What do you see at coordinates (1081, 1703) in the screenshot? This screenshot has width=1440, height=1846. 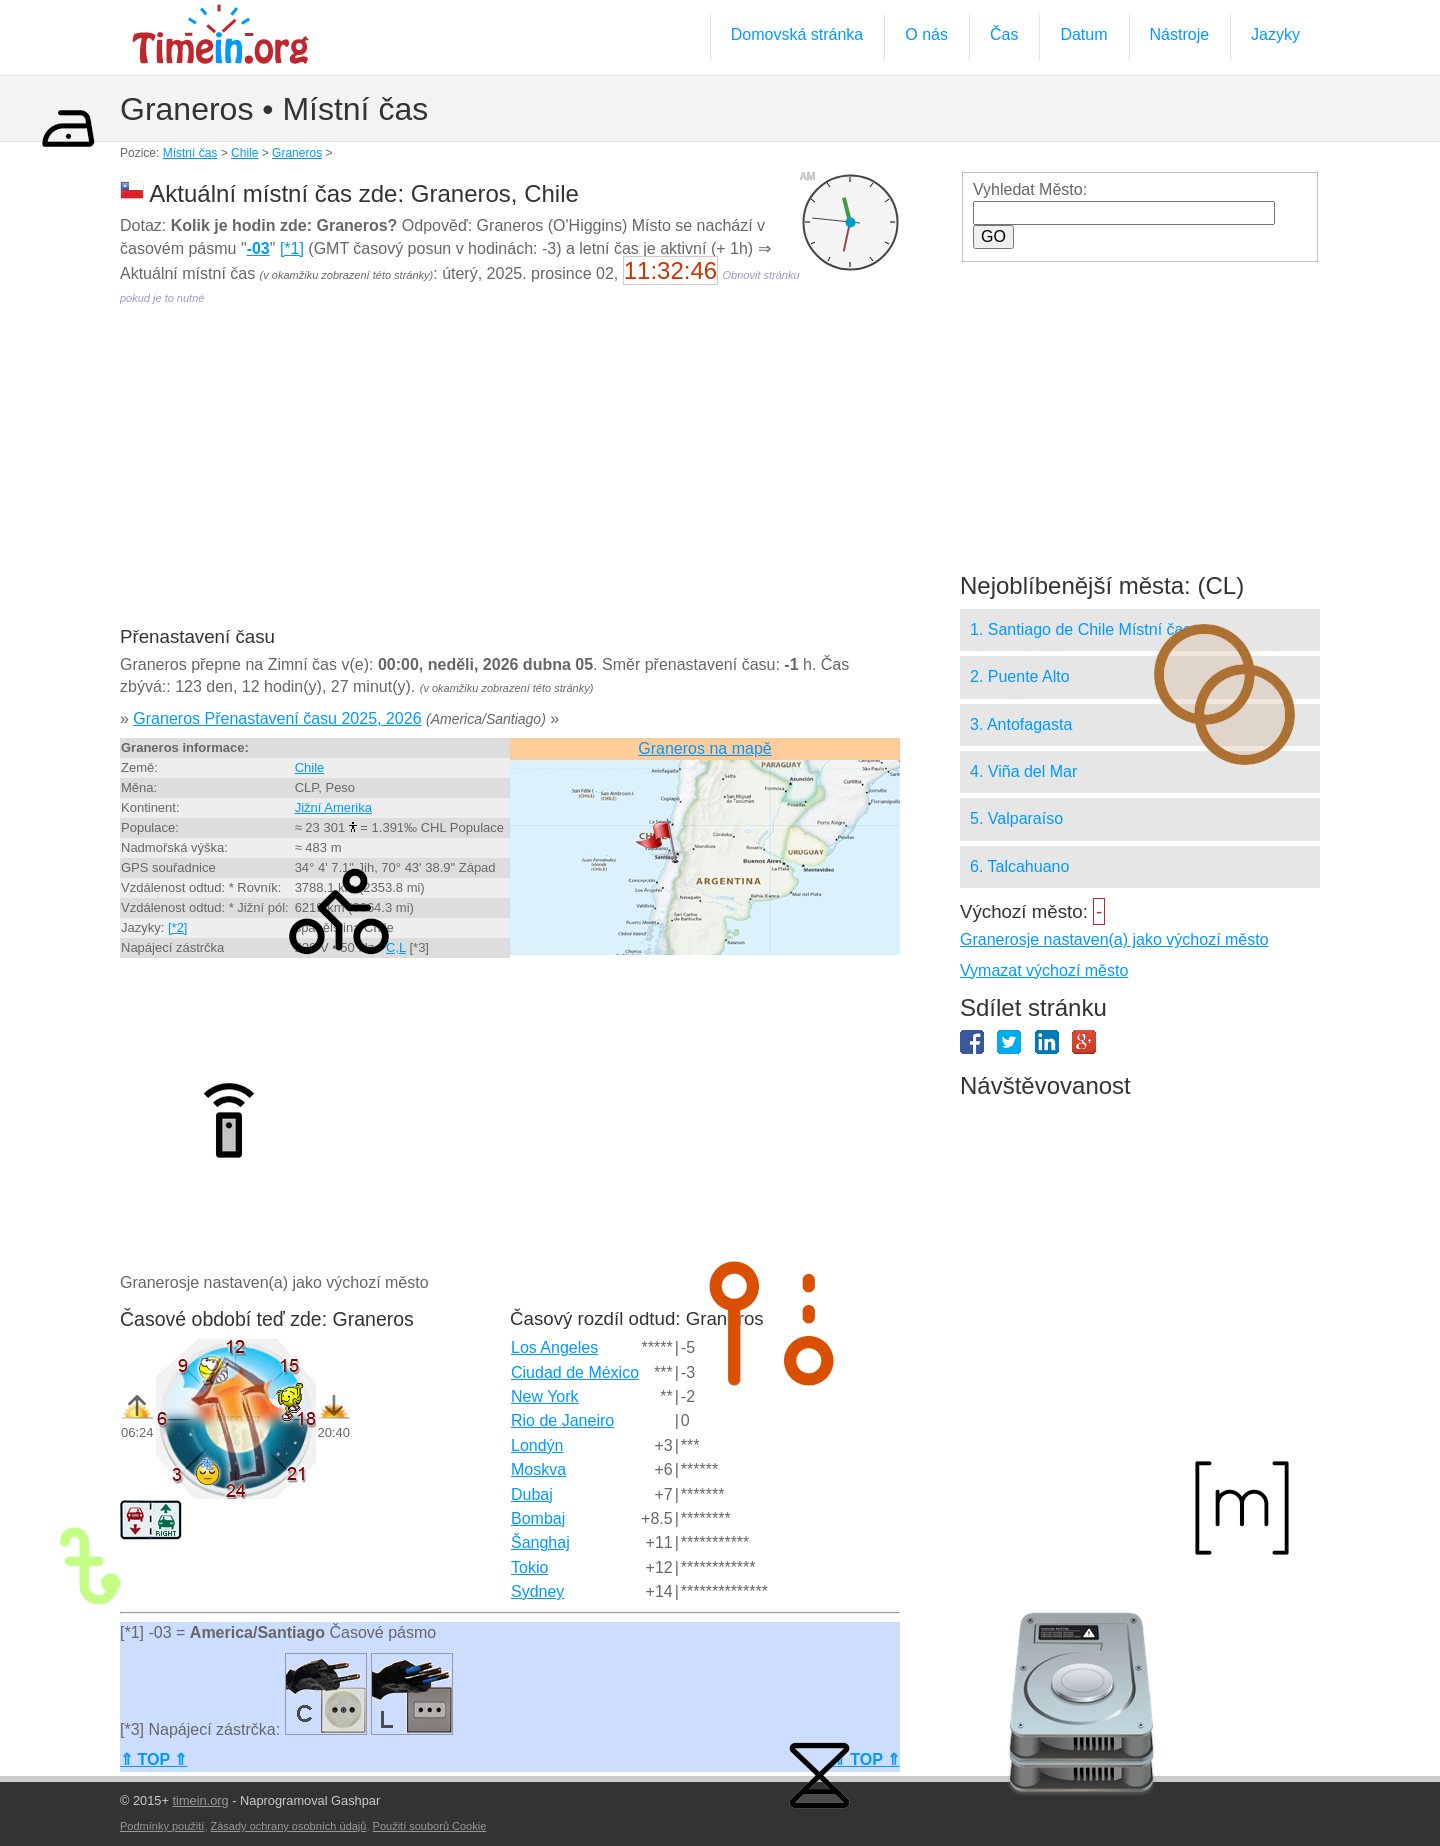 I see `access multiple connected storage drives` at bounding box center [1081, 1703].